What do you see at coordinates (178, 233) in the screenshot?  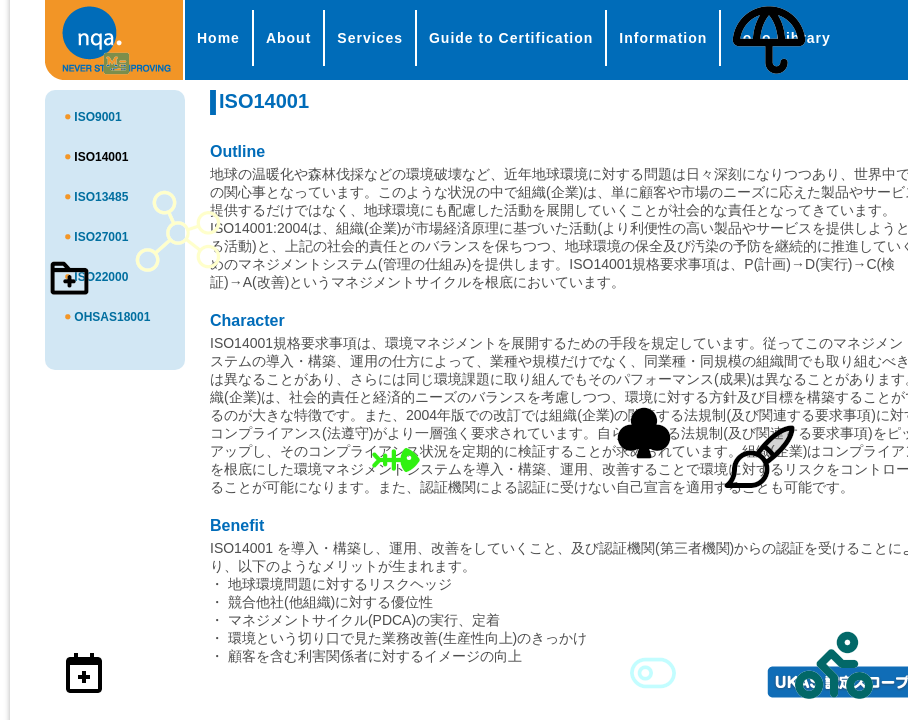 I see `view network connections or relationships` at bounding box center [178, 233].